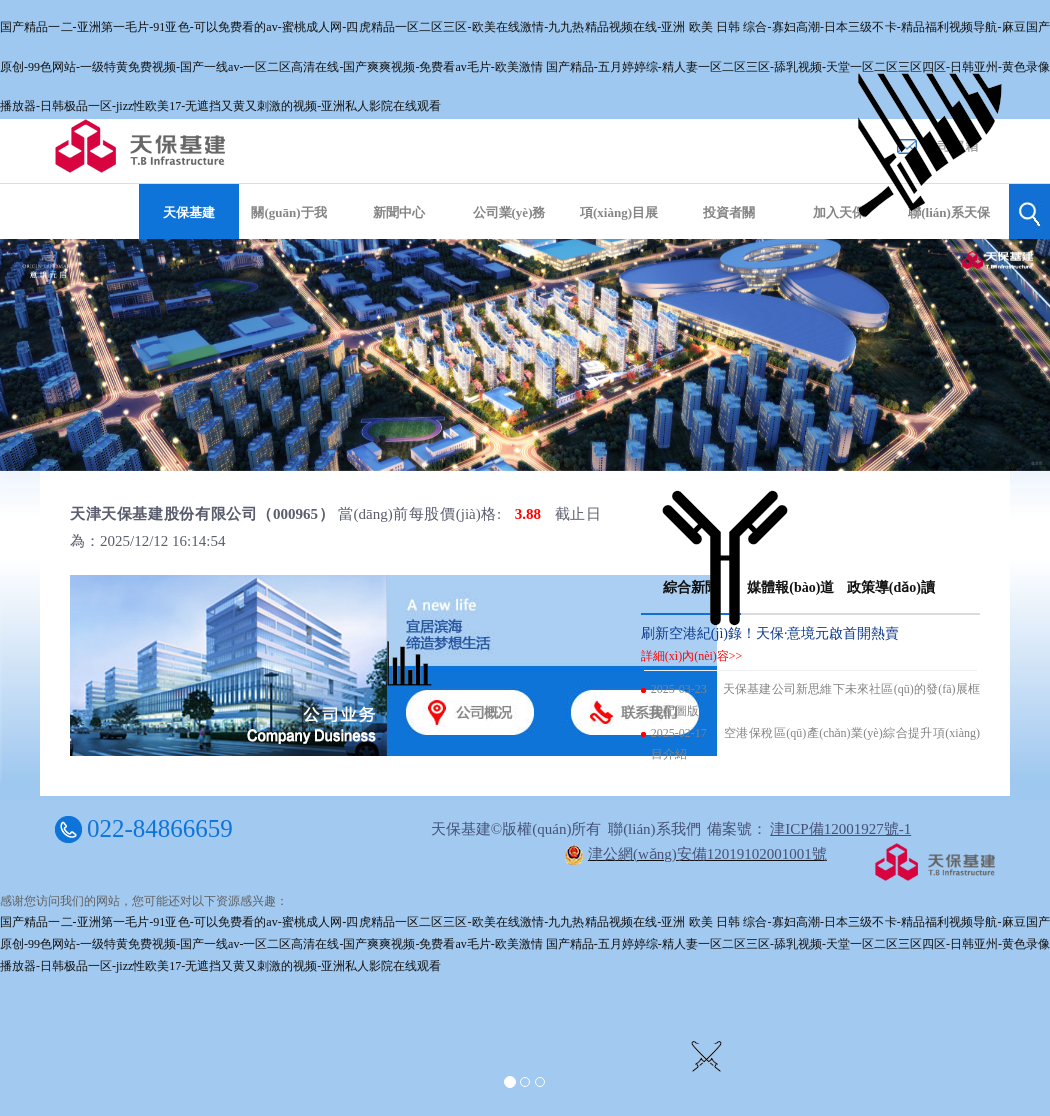  Describe the element at coordinates (725, 558) in the screenshot. I see `view immune system or antibody information` at that location.